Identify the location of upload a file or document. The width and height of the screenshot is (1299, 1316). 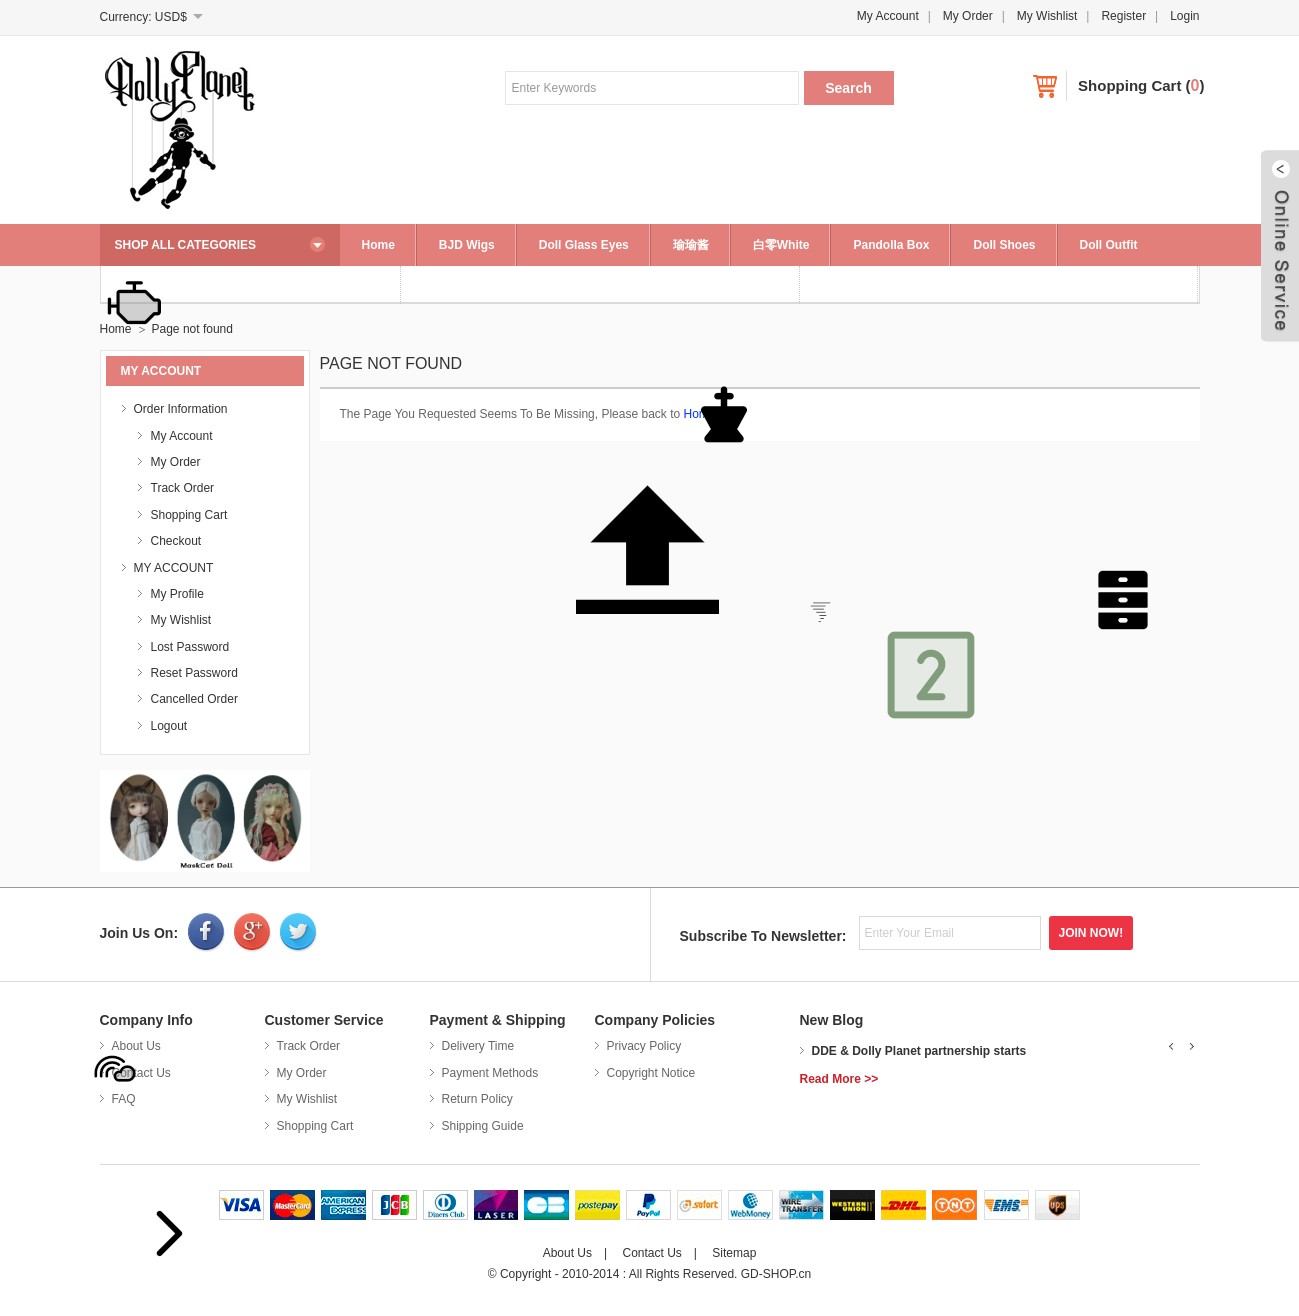
(647, 542).